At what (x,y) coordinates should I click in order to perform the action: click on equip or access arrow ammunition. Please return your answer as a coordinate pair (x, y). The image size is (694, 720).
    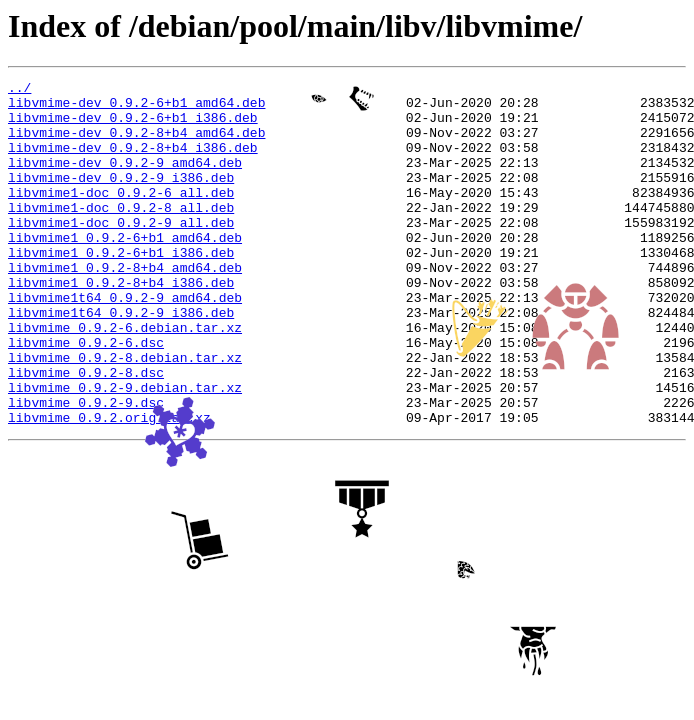
    Looking at the image, I should click on (480, 327).